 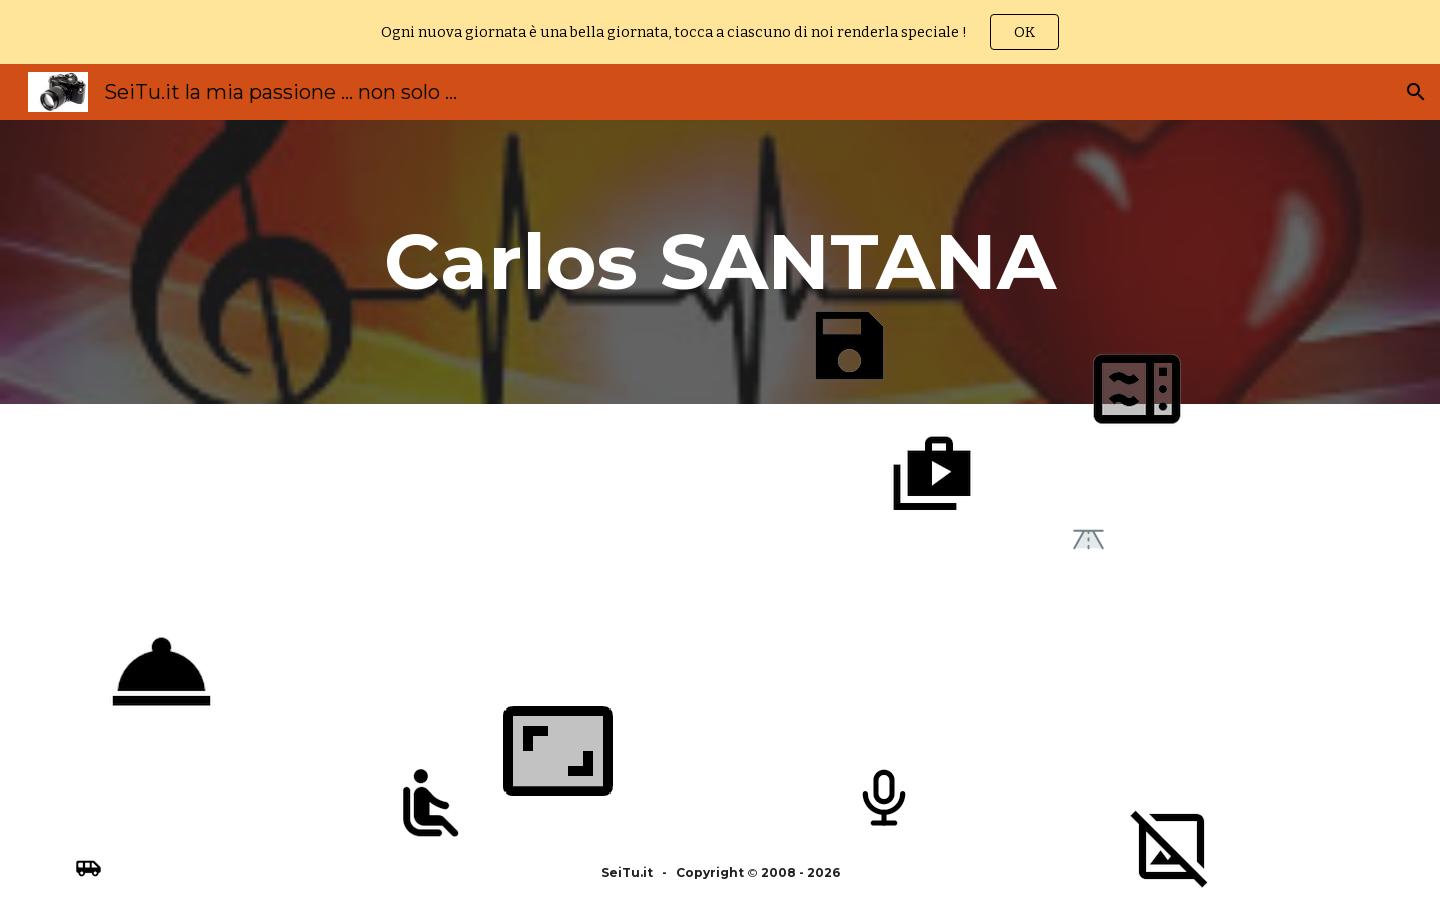 What do you see at coordinates (88, 868) in the screenshot?
I see `access airport shuttle services` at bounding box center [88, 868].